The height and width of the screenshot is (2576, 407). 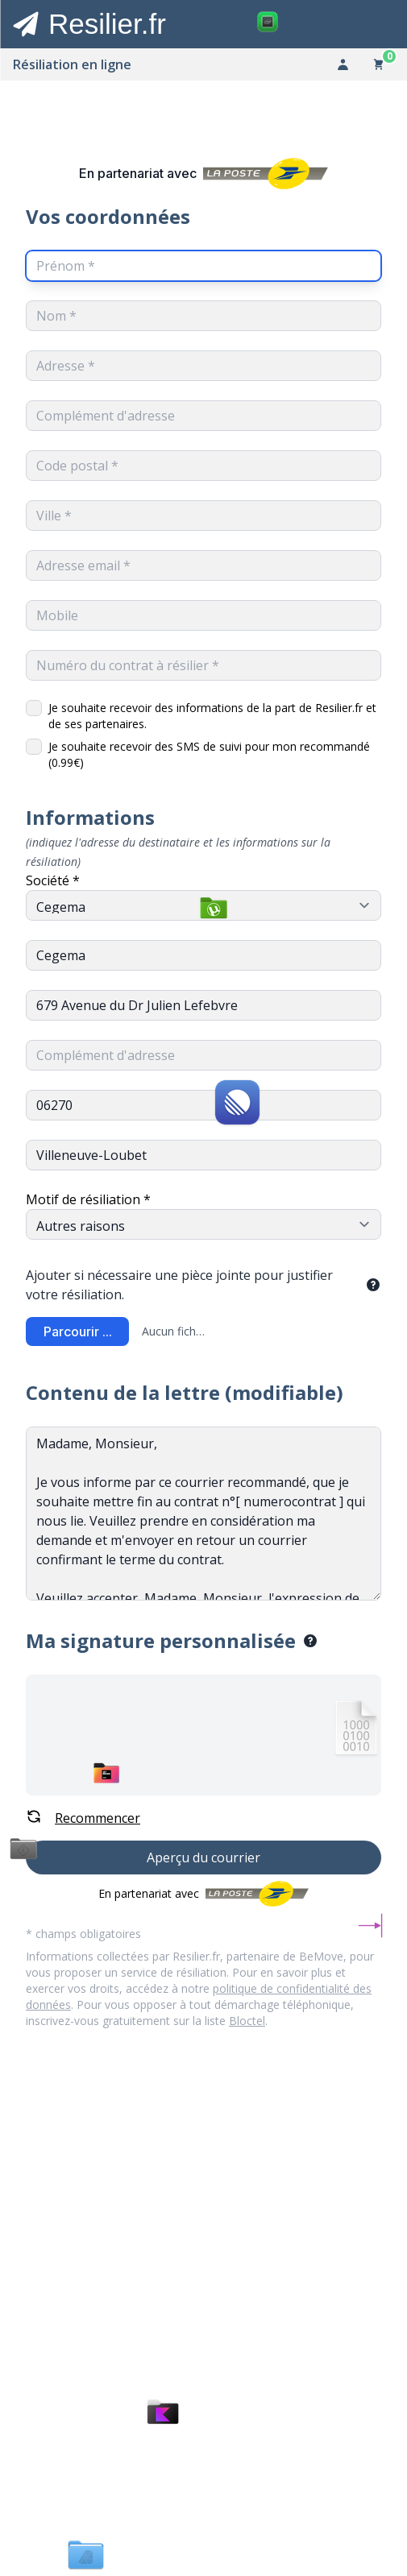 I want to click on open kotlin project folder, so click(x=163, y=2412).